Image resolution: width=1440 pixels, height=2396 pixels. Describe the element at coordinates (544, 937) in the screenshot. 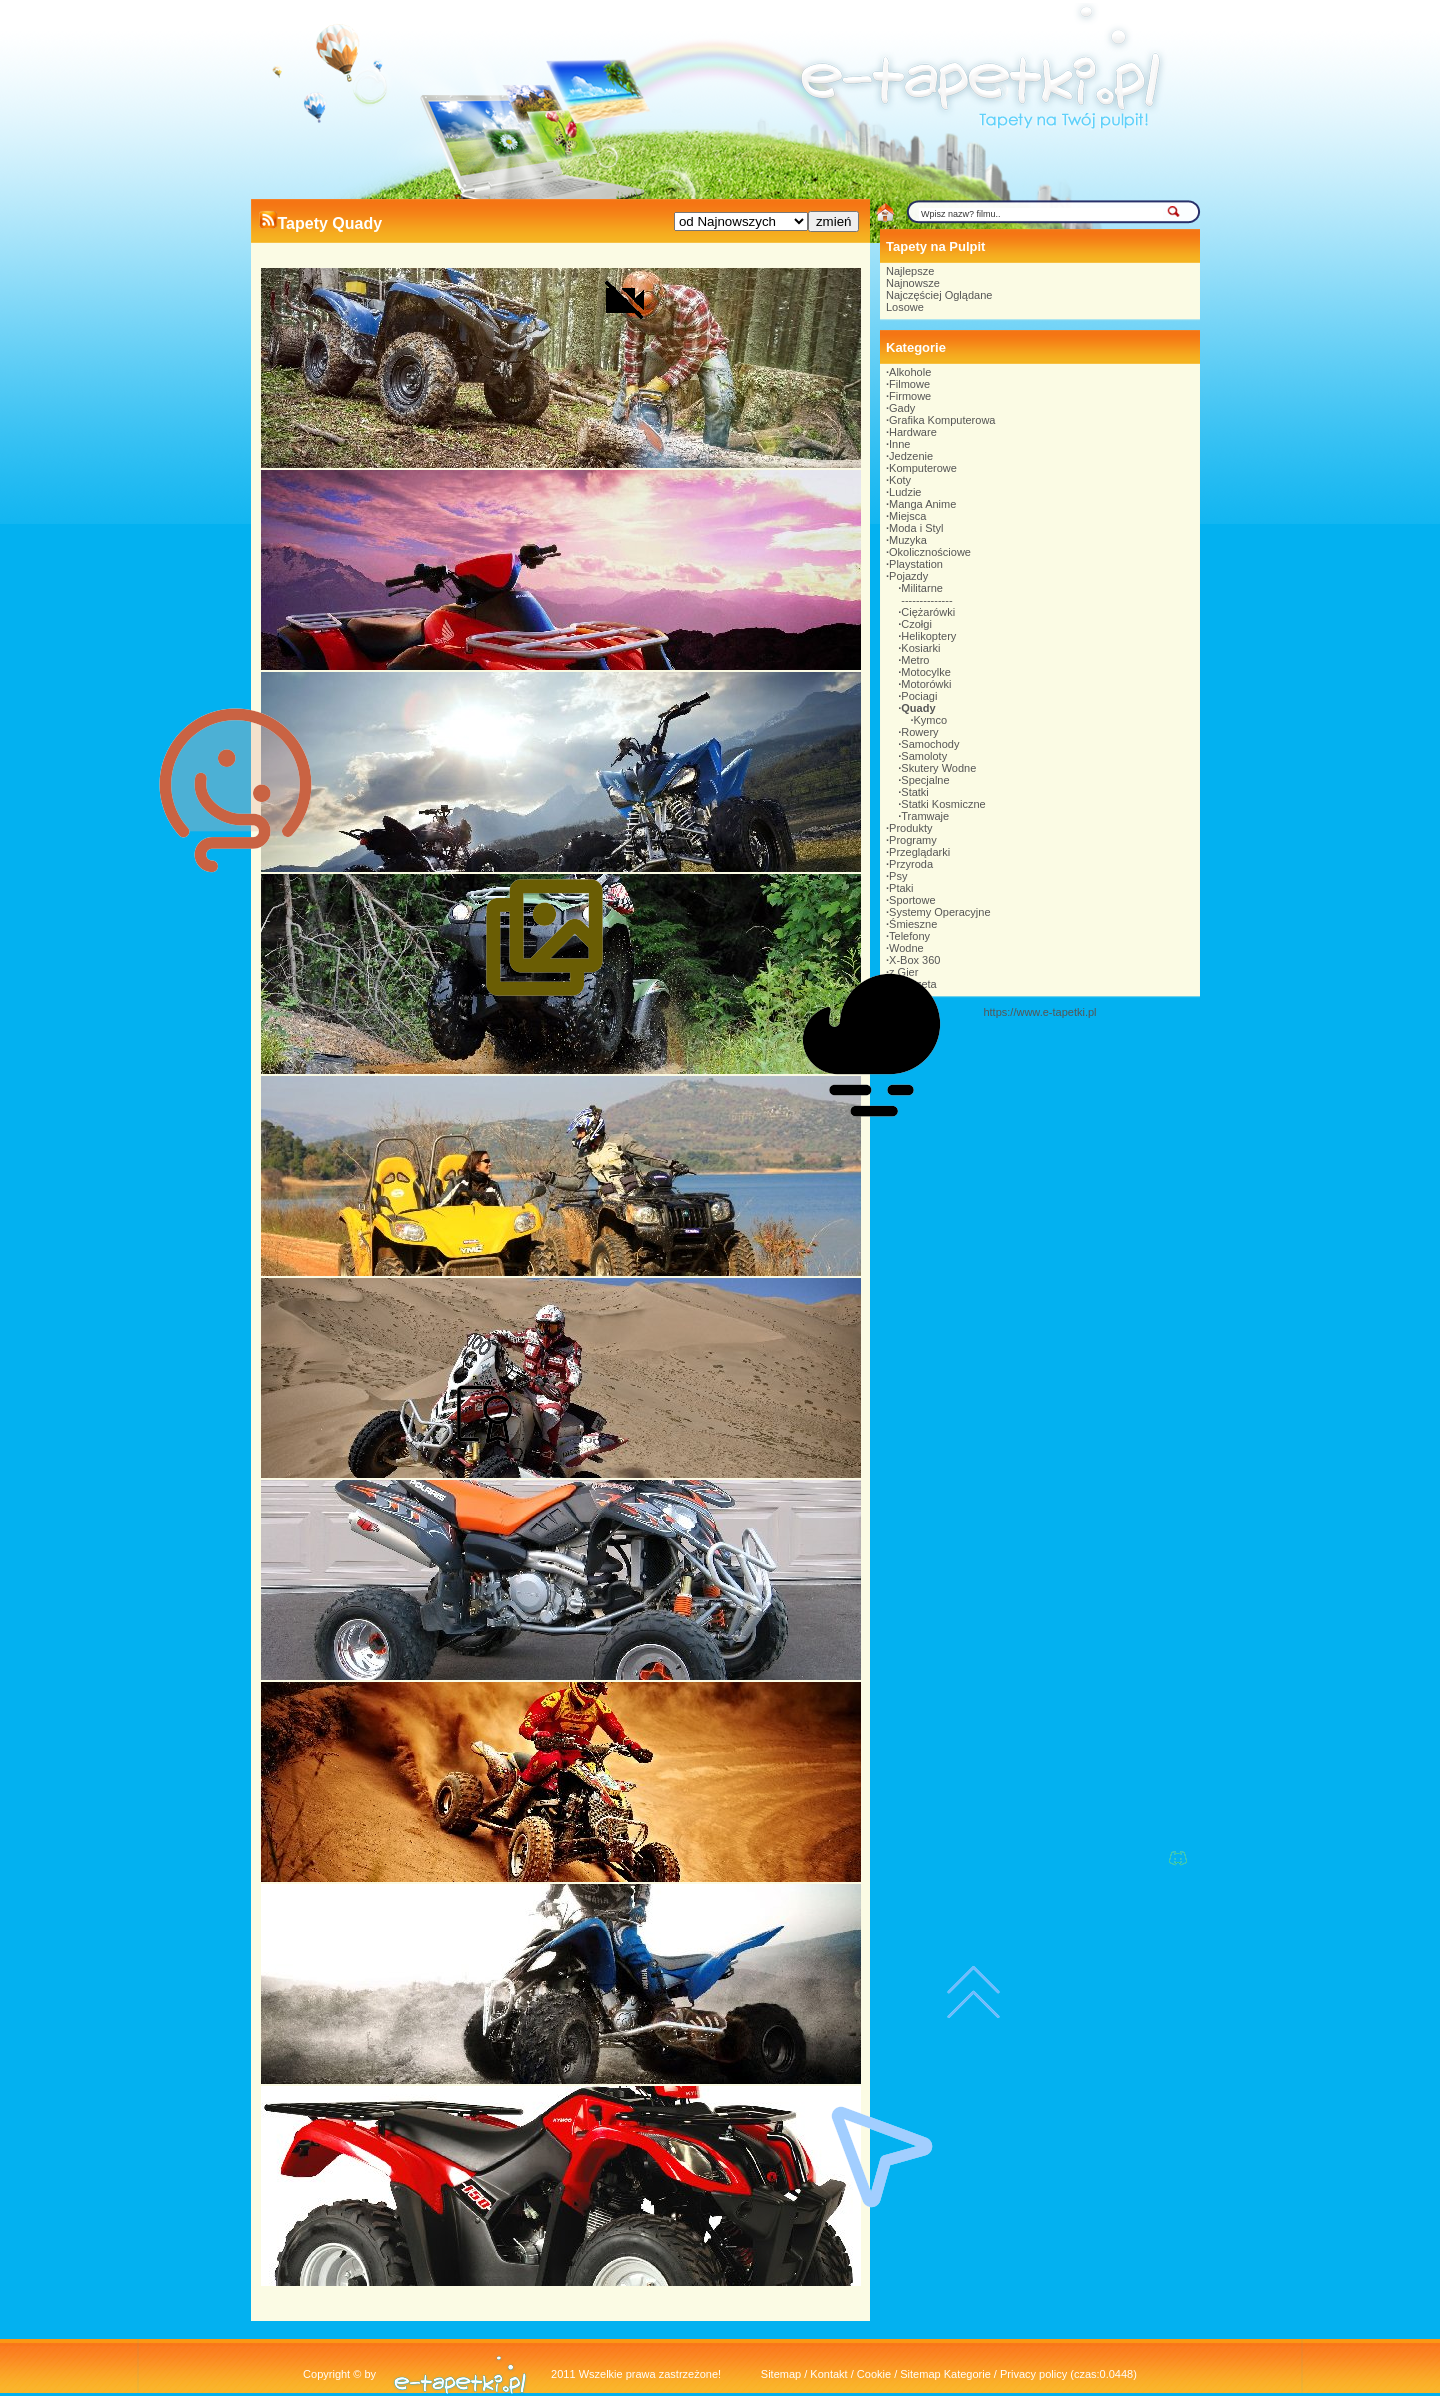

I see `view photo gallery` at that location.